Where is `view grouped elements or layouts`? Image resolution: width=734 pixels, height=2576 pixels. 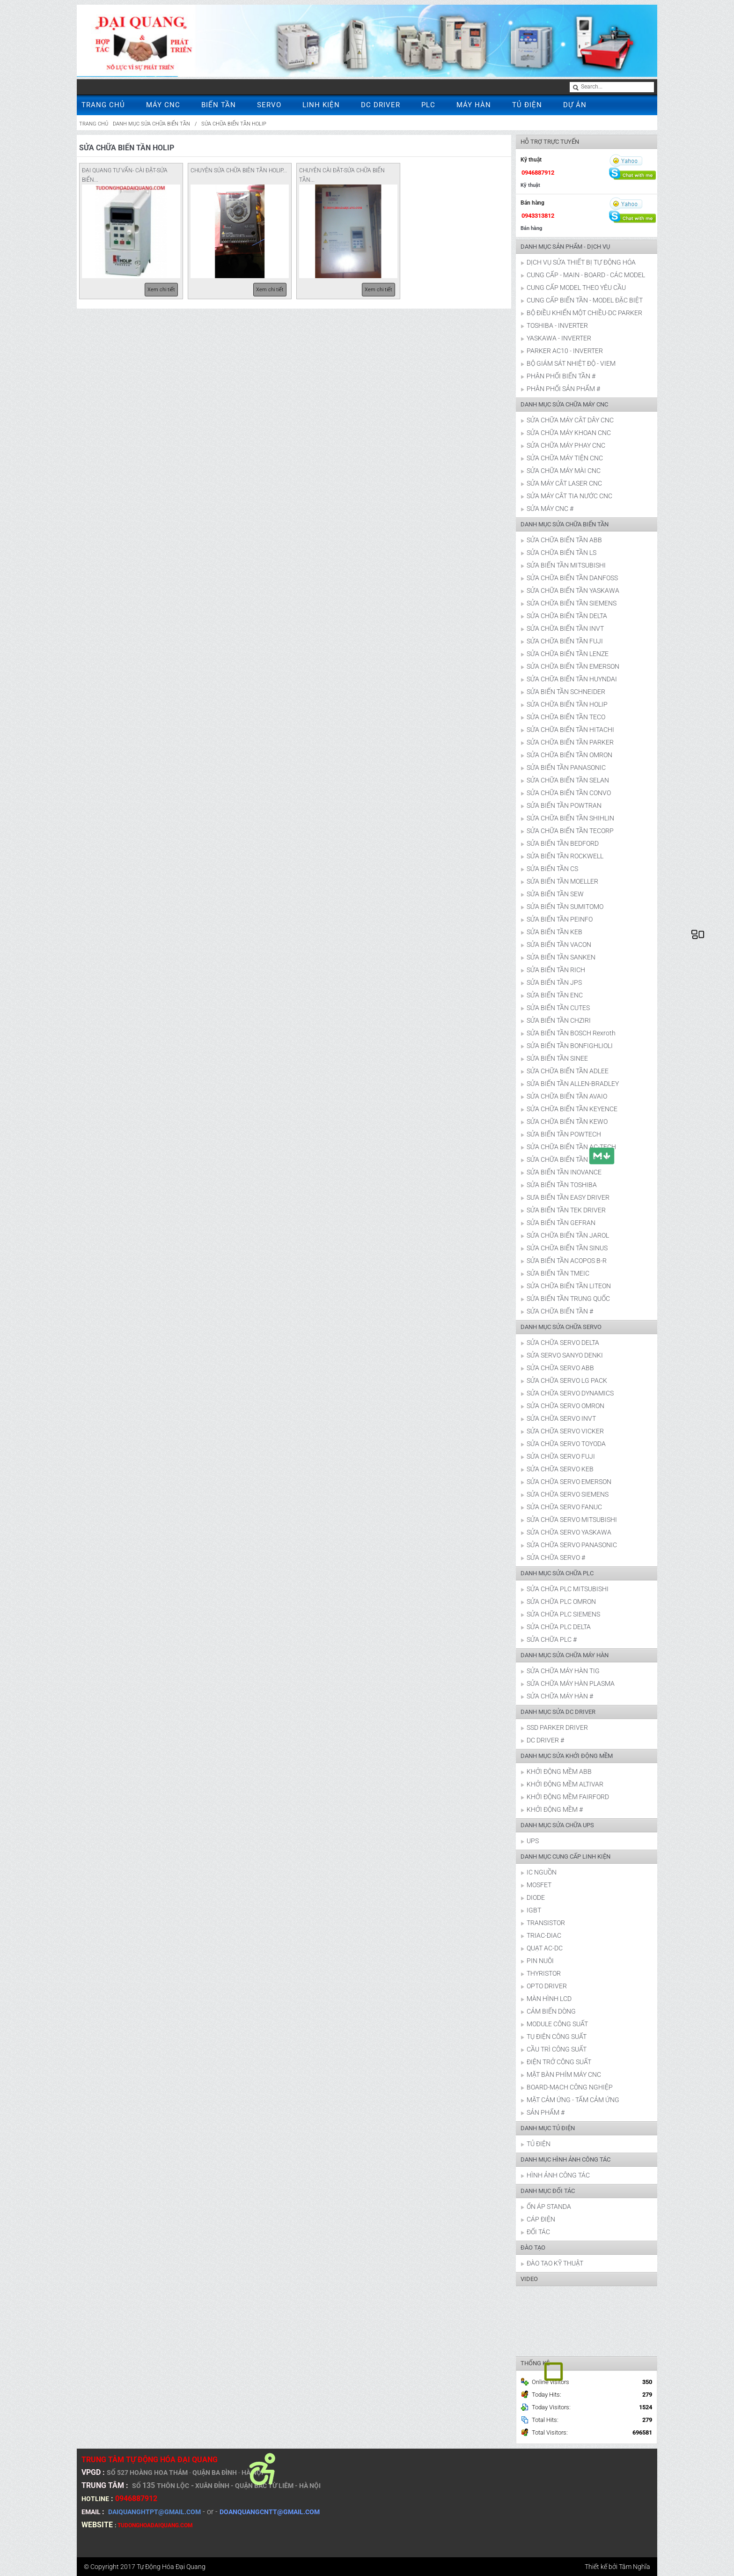 view grouped elements or layouts is located at coordinates (697, 934).